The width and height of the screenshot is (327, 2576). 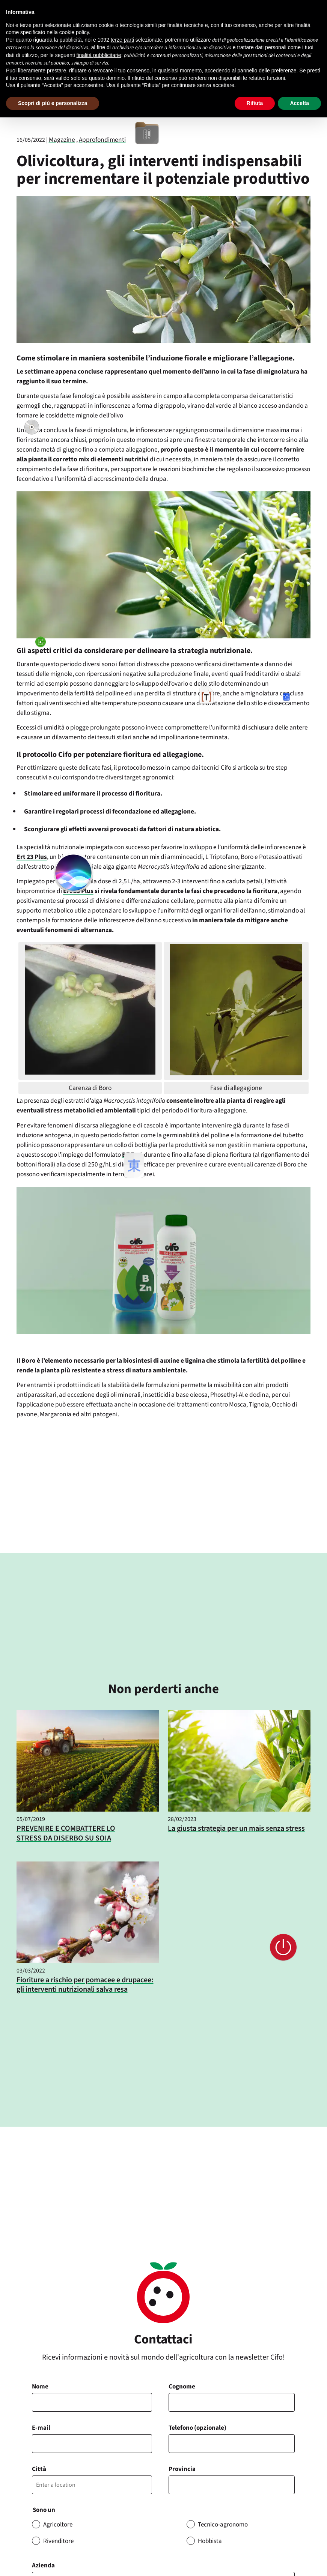 What do you see at coordinates (73, 872) in the screenshot?
I see `open Siri settings and preferences` at bounding box center [73, 872].